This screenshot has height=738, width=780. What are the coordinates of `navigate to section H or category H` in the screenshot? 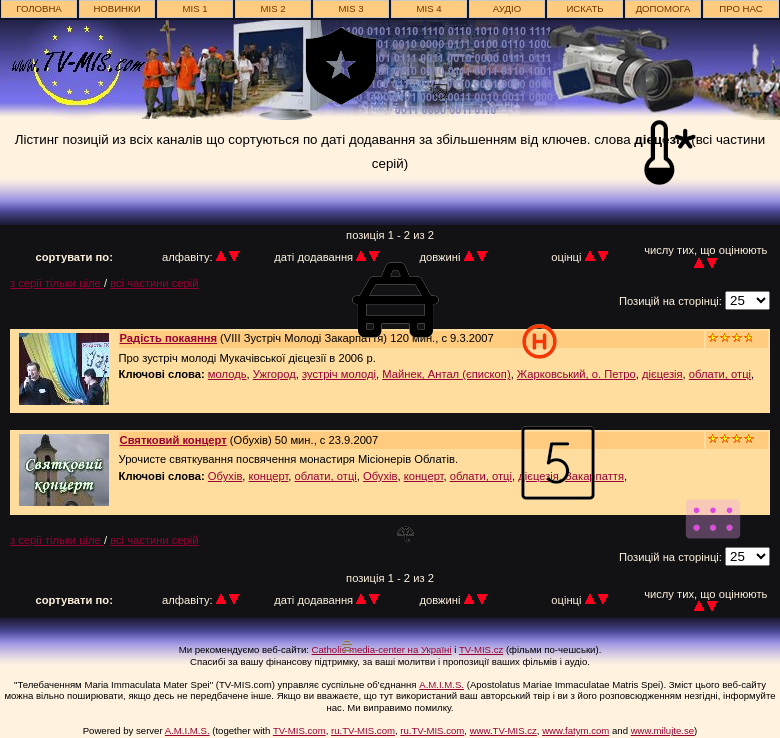 It's located at (539, 341).